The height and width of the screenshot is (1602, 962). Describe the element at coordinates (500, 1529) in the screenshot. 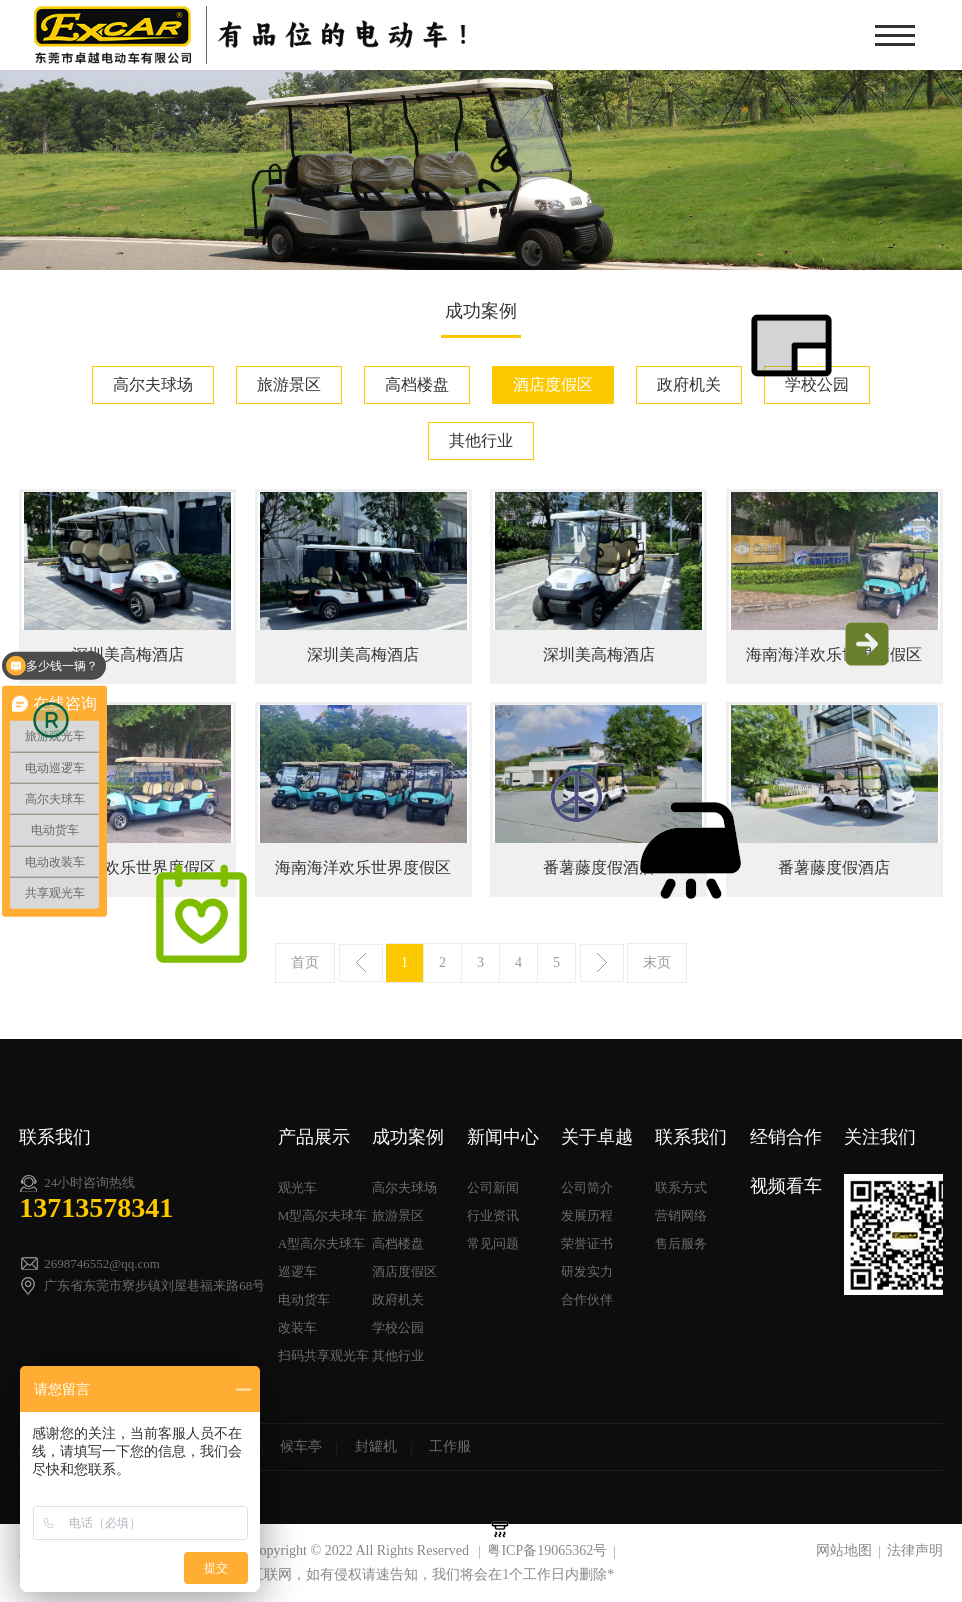

I see `smoke detector alert or status indicator` at that location.